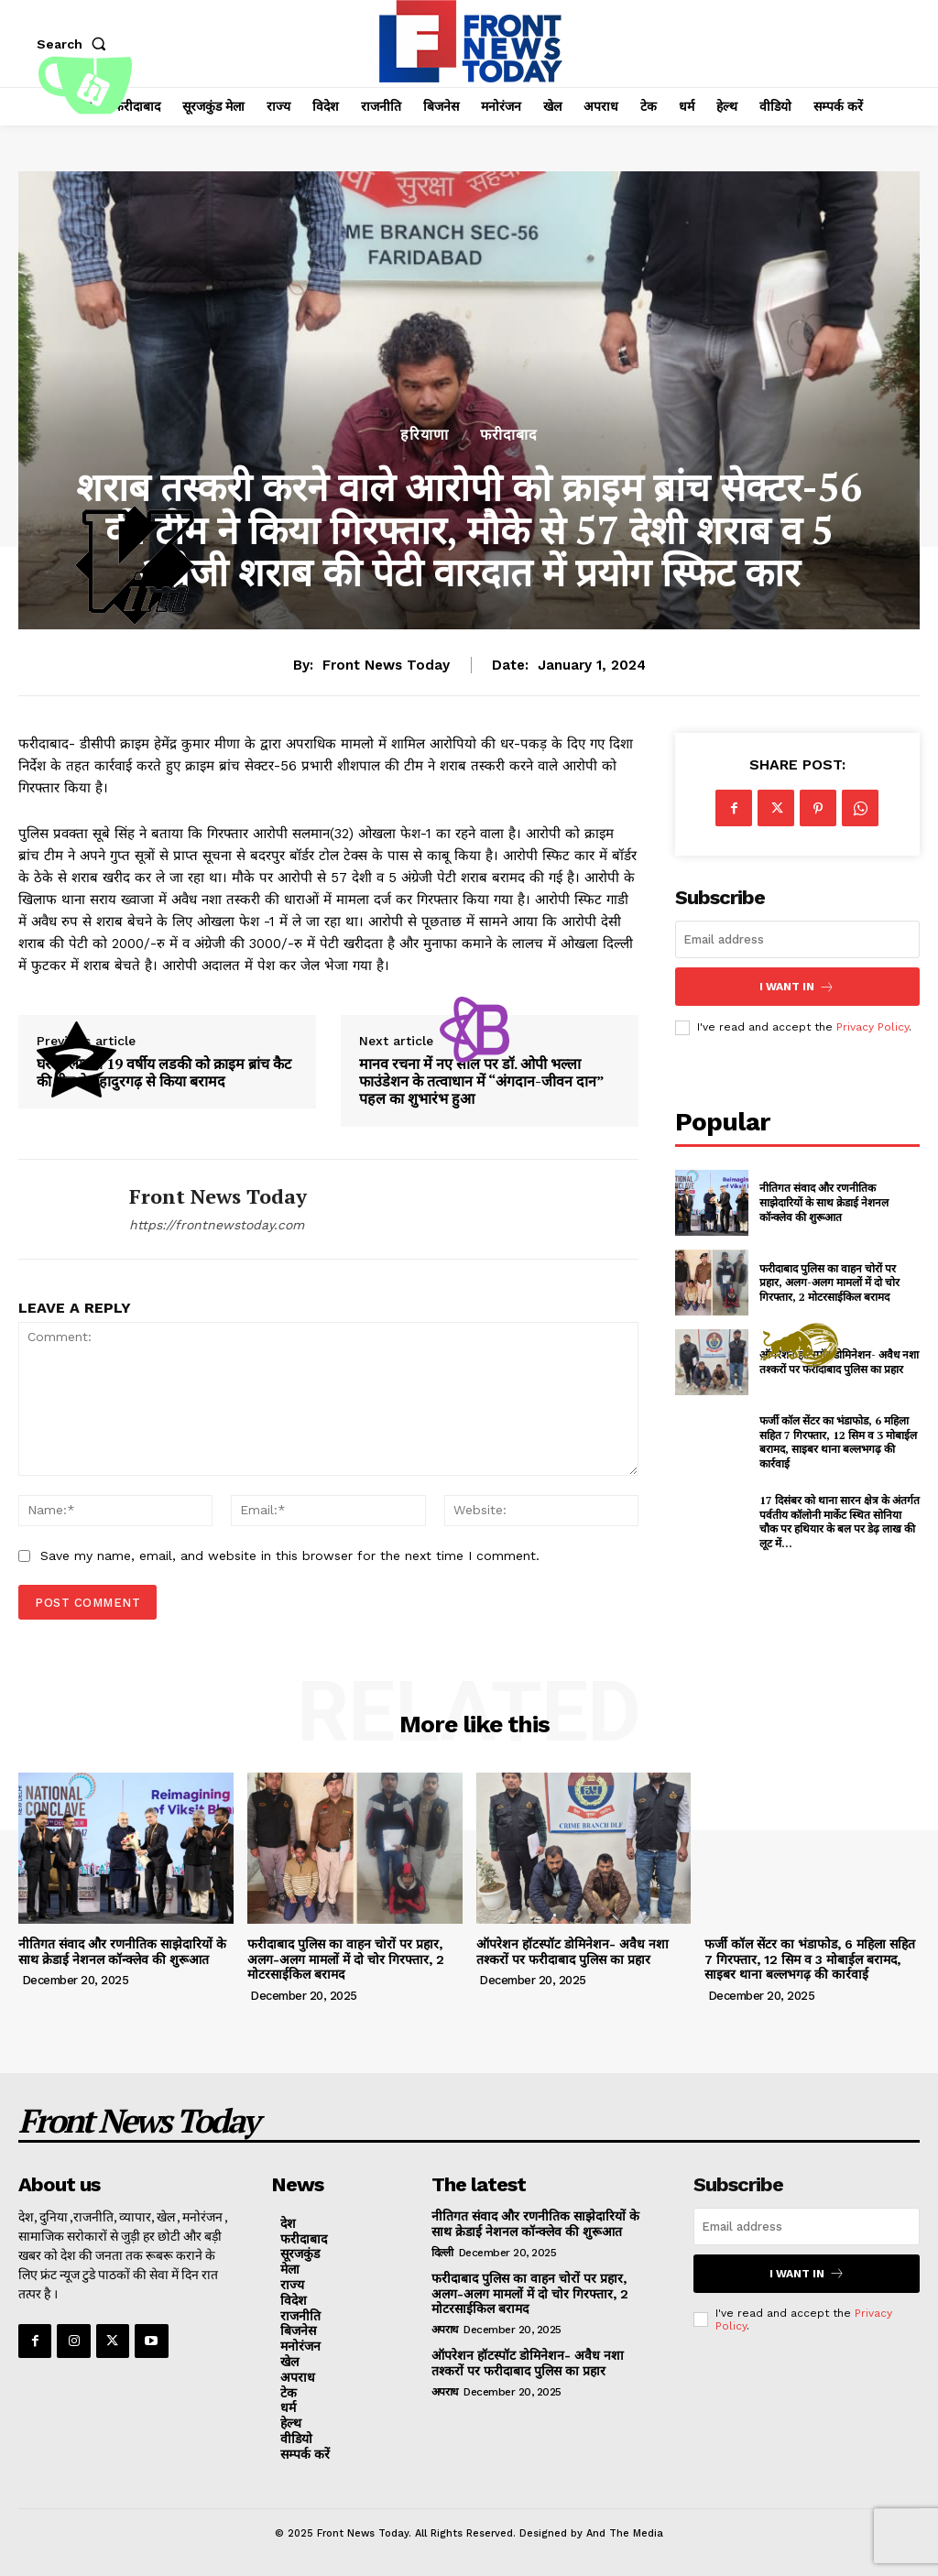 Image resolution: width=938 pixels, height=2576 pixels. I want to click on react-bootstrap framework logo, so click(474, 1030).